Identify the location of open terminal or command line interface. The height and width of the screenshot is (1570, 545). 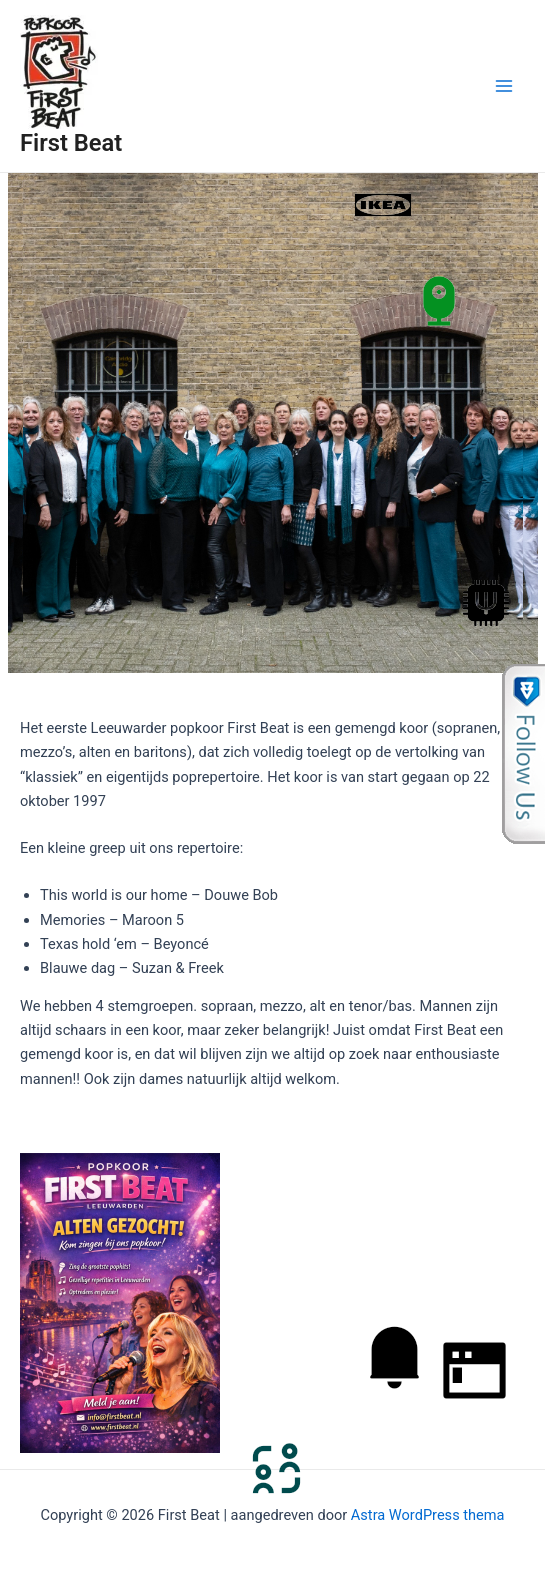
(474, 1370).